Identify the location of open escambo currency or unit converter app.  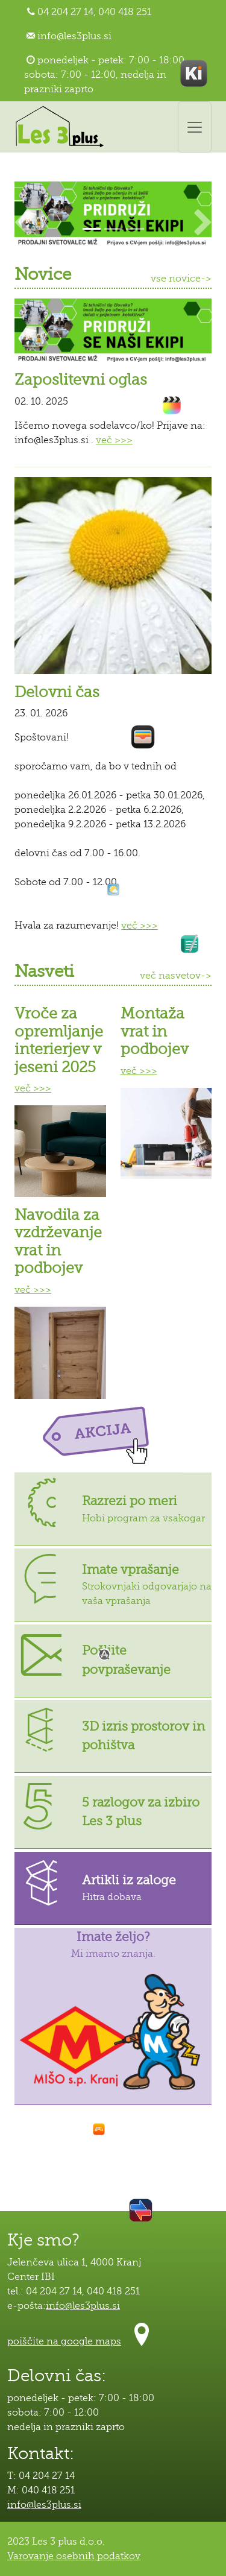
(140, 2210).